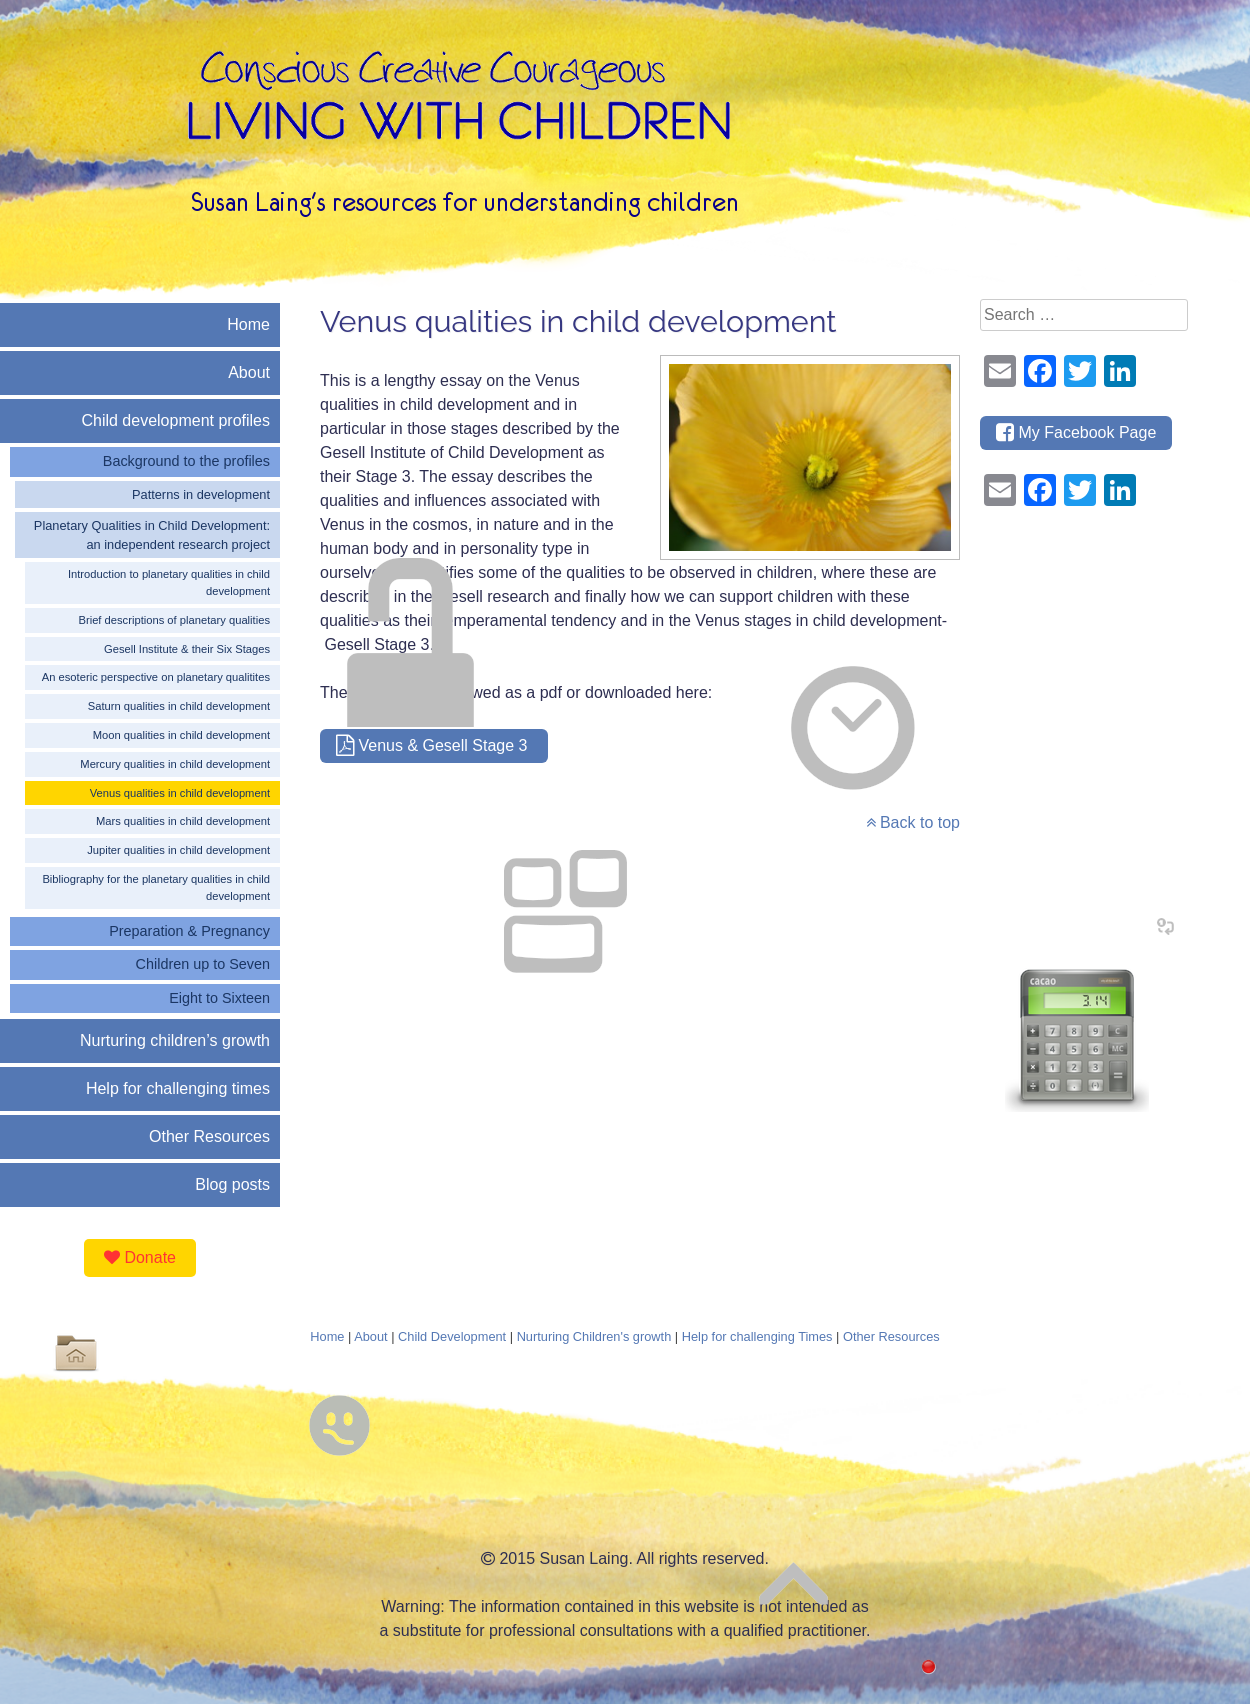 Image resolution: width=1250 pixels, height=1704 pixels. I want to click on view recently opened documents, so click(857, 732).